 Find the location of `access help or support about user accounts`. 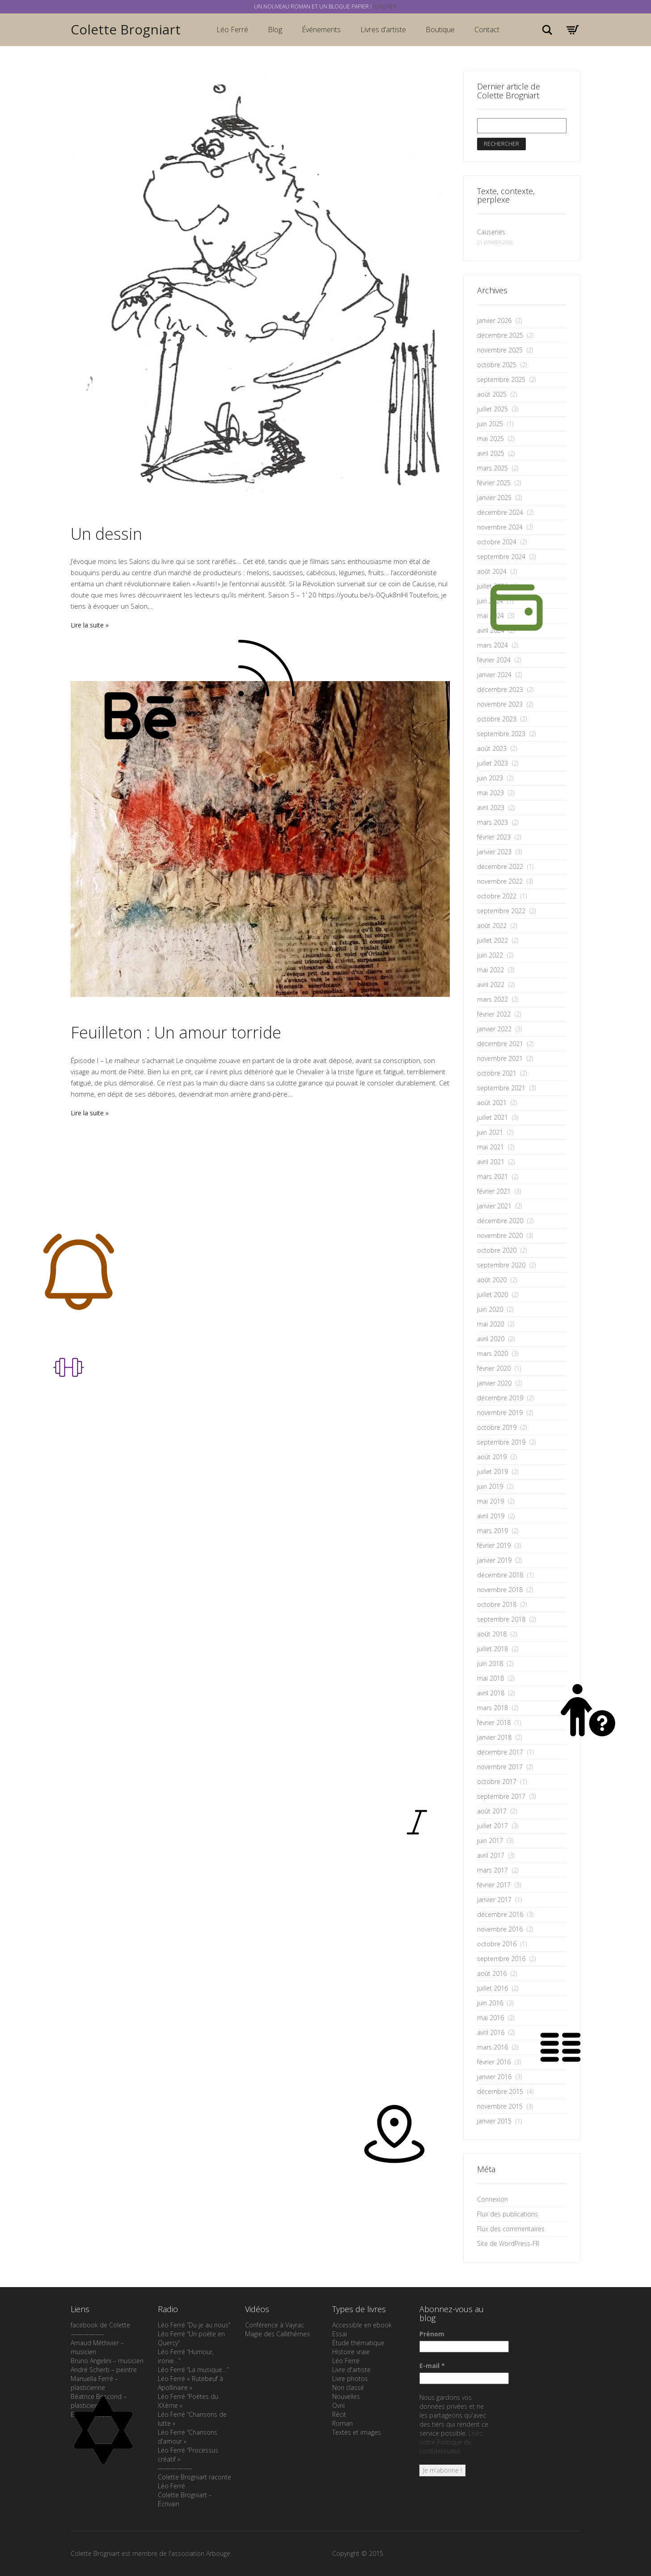

access help or support about user accounts is located at coordinates (586, 1710).